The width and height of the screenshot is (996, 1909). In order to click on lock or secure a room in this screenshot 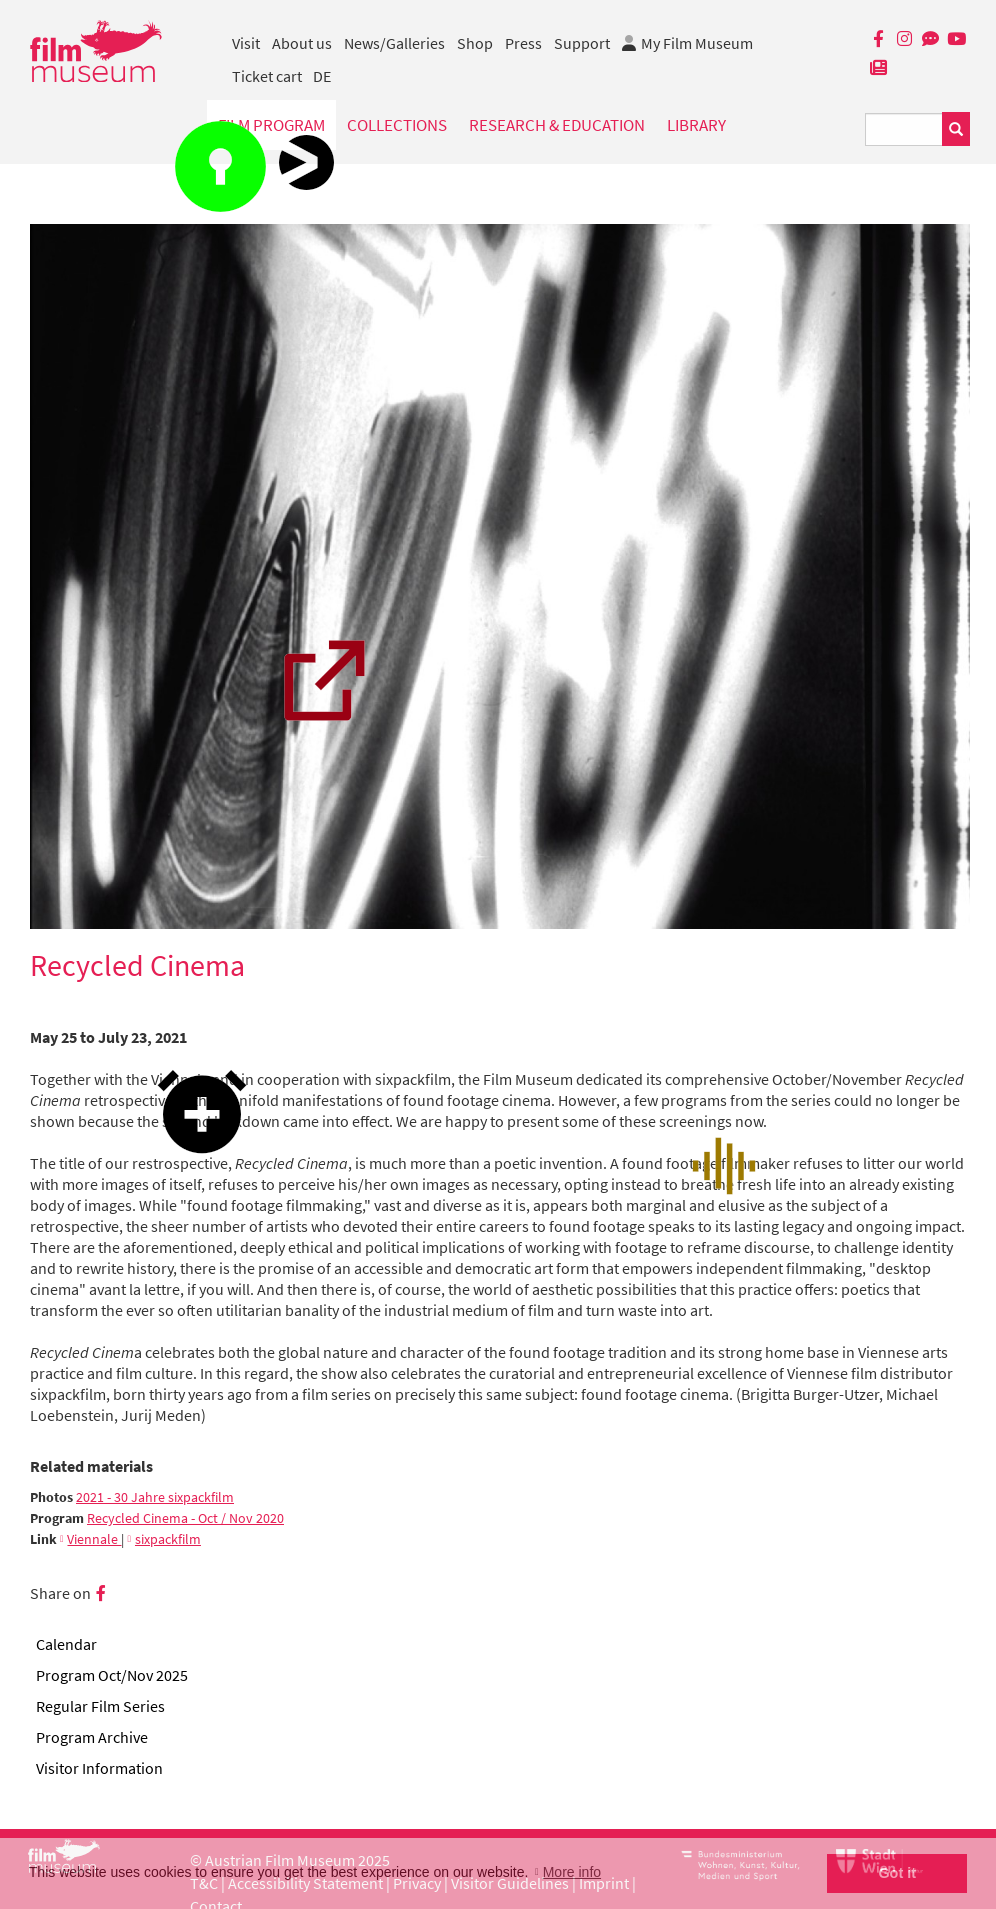, I will do `click(220, 166)`.